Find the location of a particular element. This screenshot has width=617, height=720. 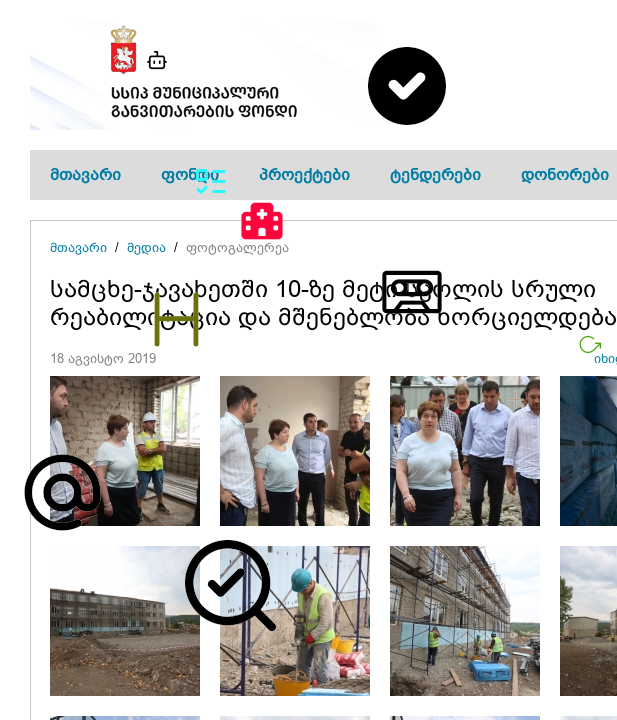

view dependabot alerts and automated dependency updates is located at coordinates (157, 61).